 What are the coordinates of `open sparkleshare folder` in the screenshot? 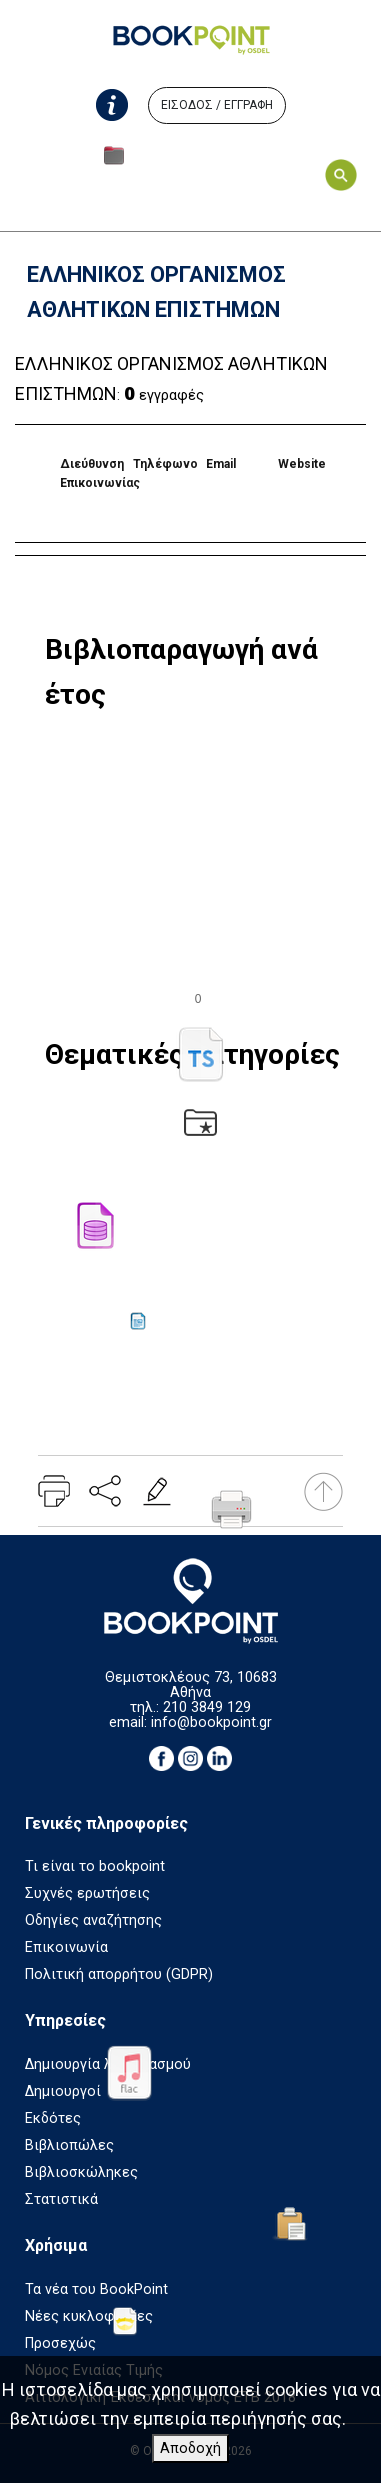 It's located at (200, 1121).